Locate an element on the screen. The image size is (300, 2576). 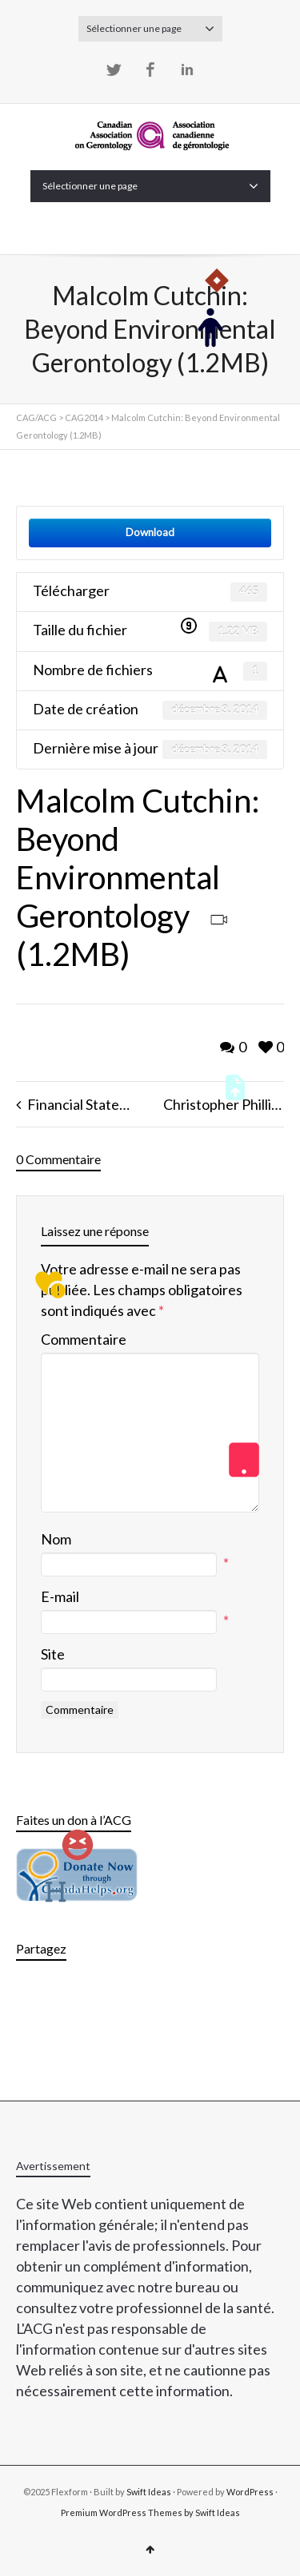
format text as a heading is located at coordinates (55, 1891).